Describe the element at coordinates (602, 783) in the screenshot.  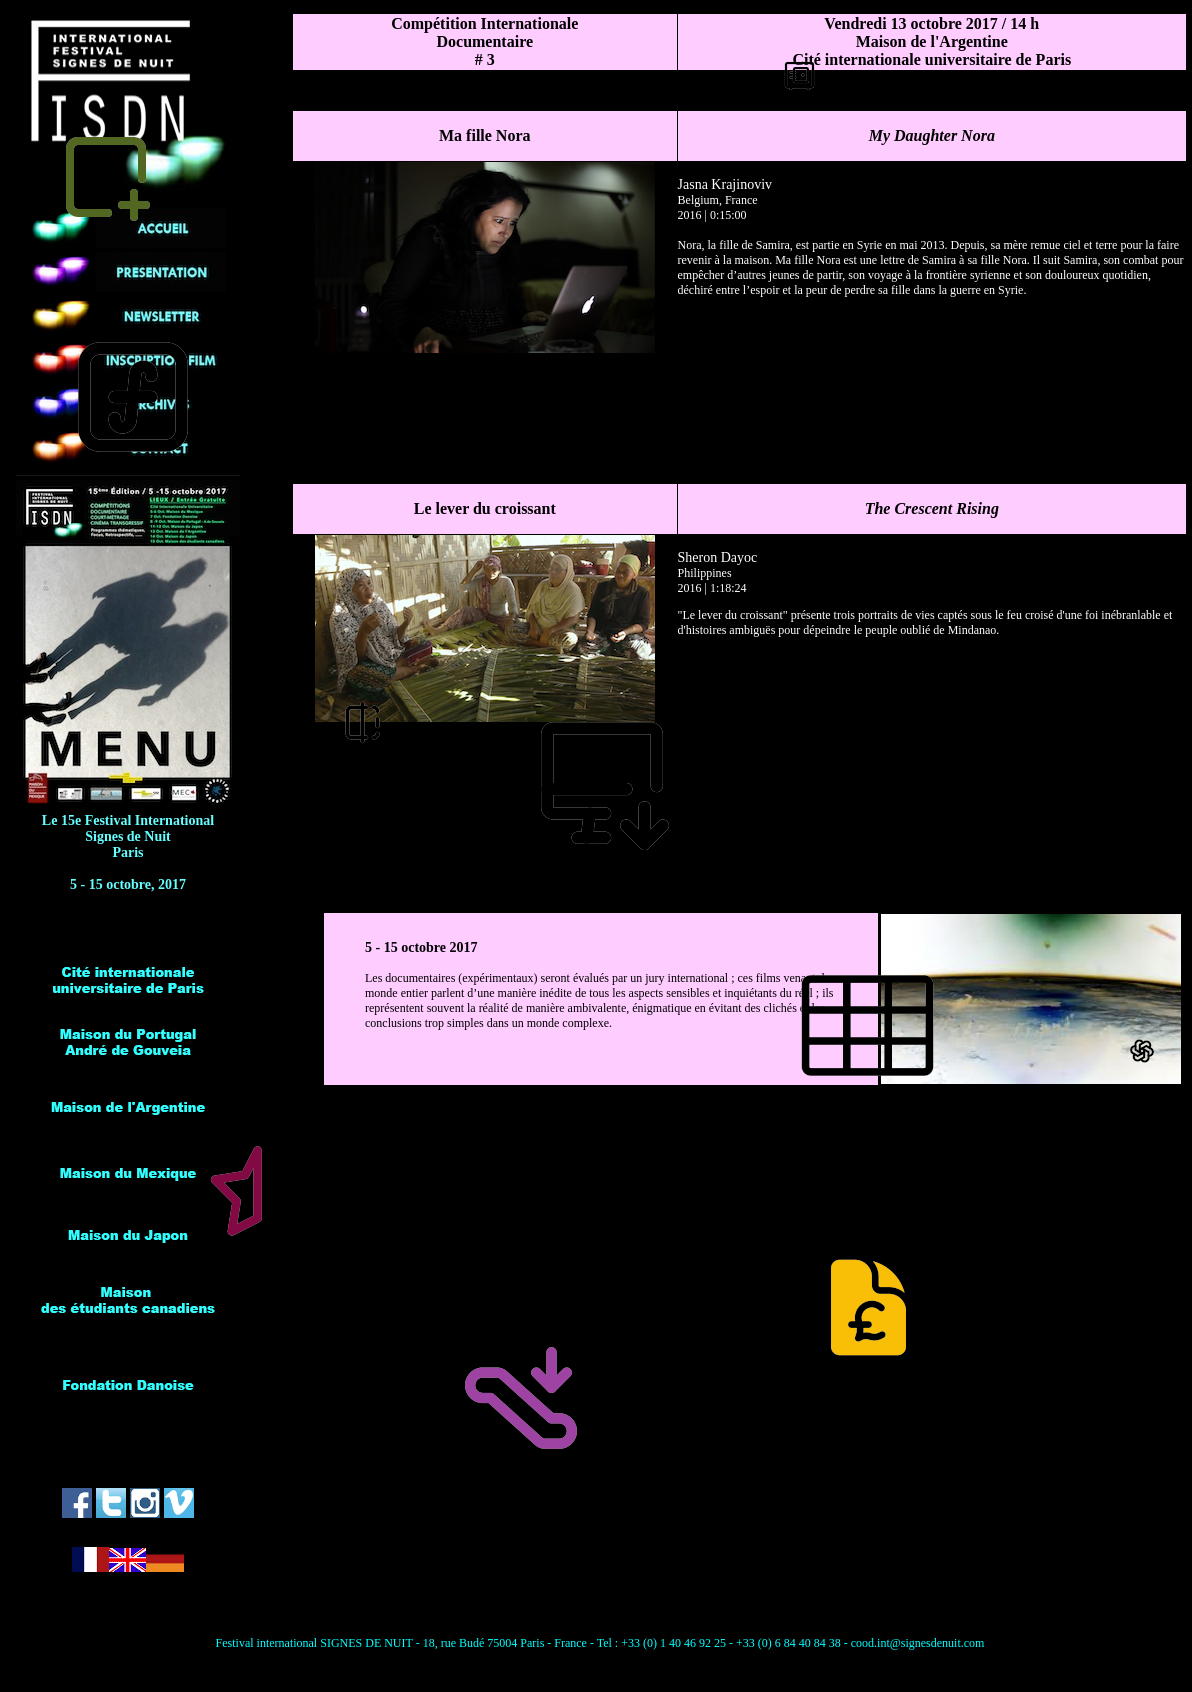
I see `download to desktop computer` at that location.